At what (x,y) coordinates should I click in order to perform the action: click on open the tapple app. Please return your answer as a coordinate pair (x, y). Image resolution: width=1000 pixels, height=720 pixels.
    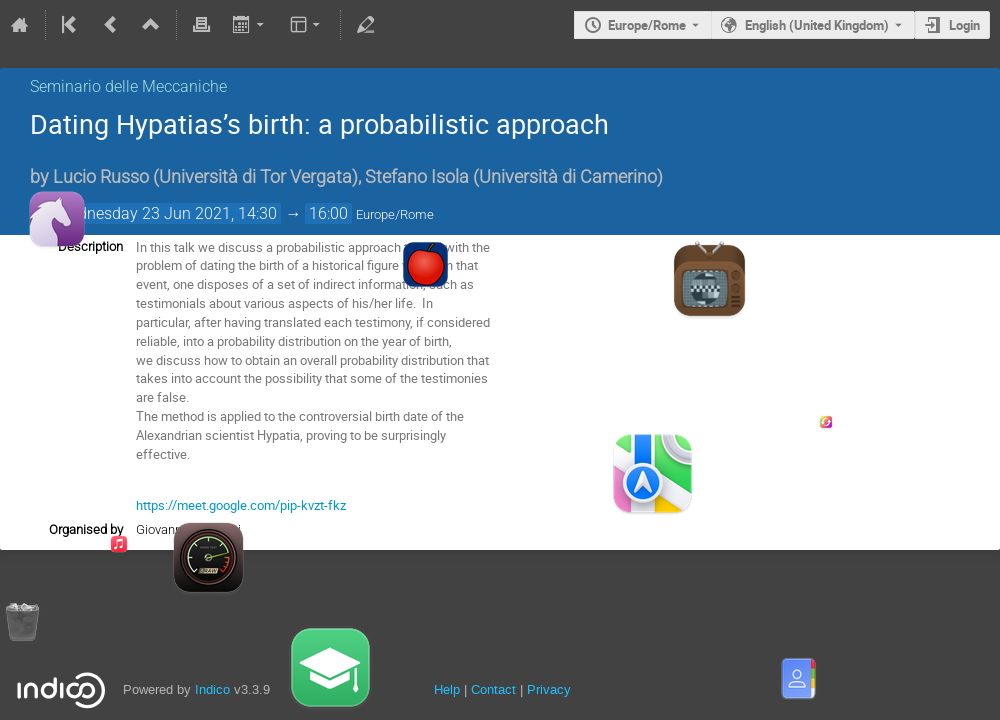
    Looking at the image, I should click on (425, 264).